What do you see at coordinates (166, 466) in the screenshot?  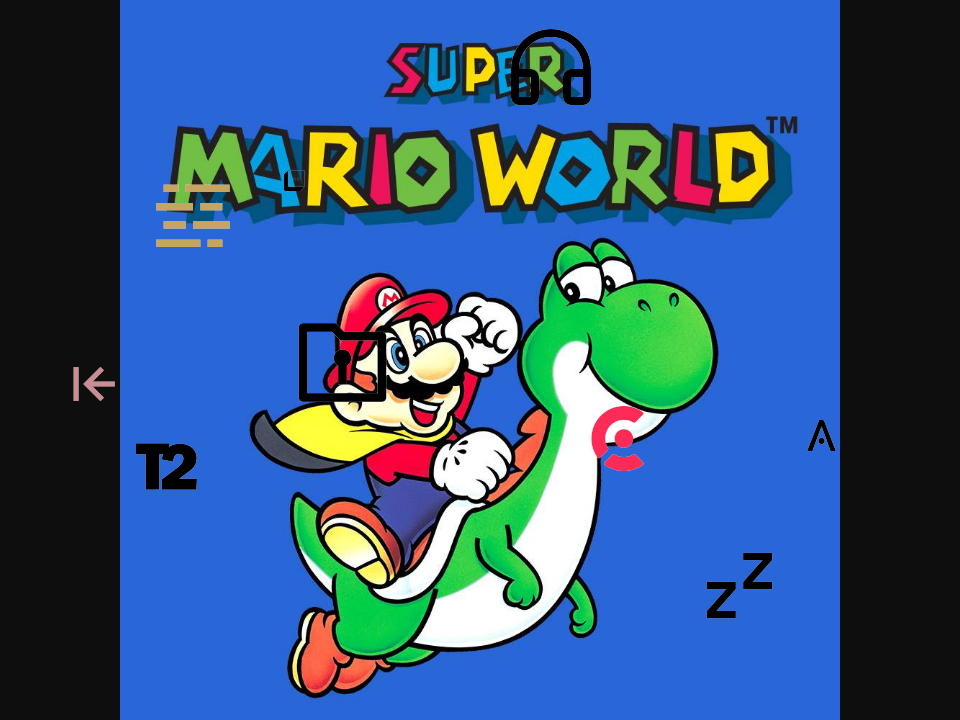 I see `visit take-two interactive software website` at bounding box center [166, 466].